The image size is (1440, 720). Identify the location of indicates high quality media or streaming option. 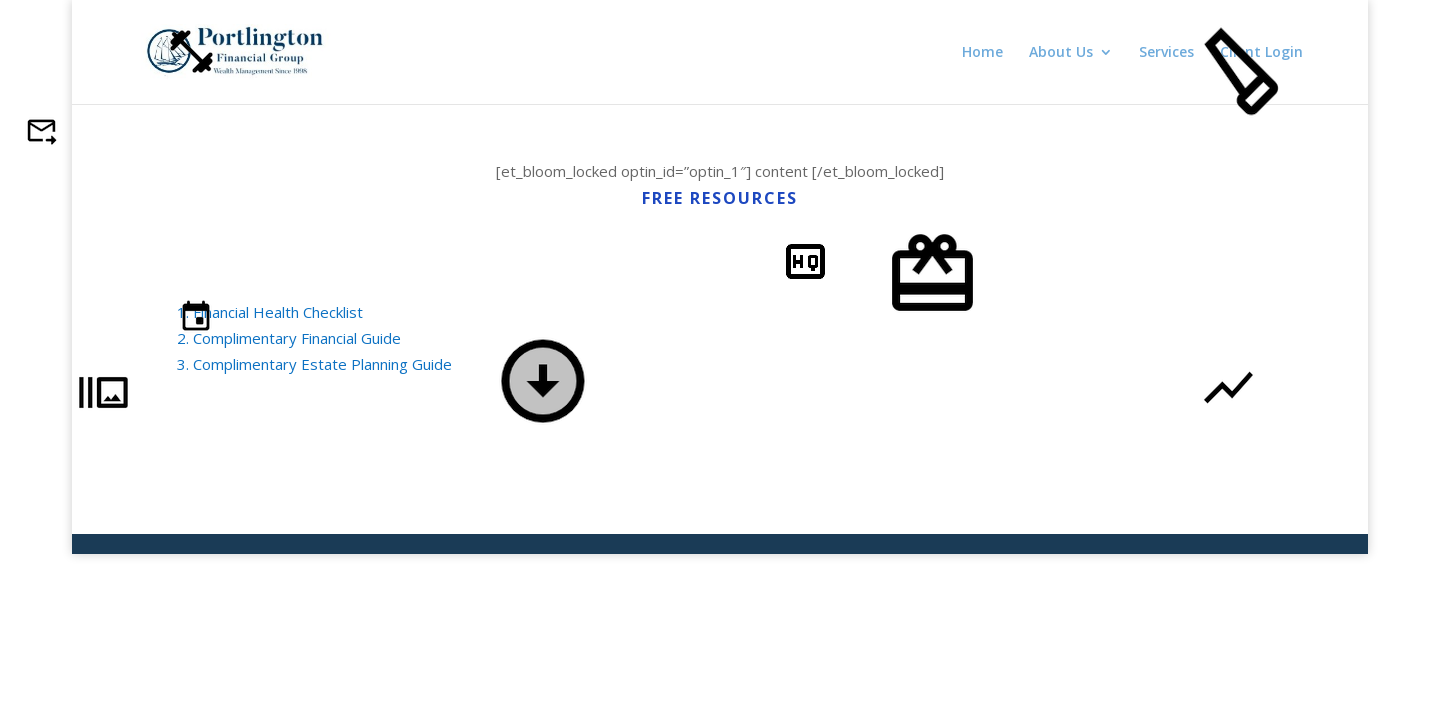
(805, 261).